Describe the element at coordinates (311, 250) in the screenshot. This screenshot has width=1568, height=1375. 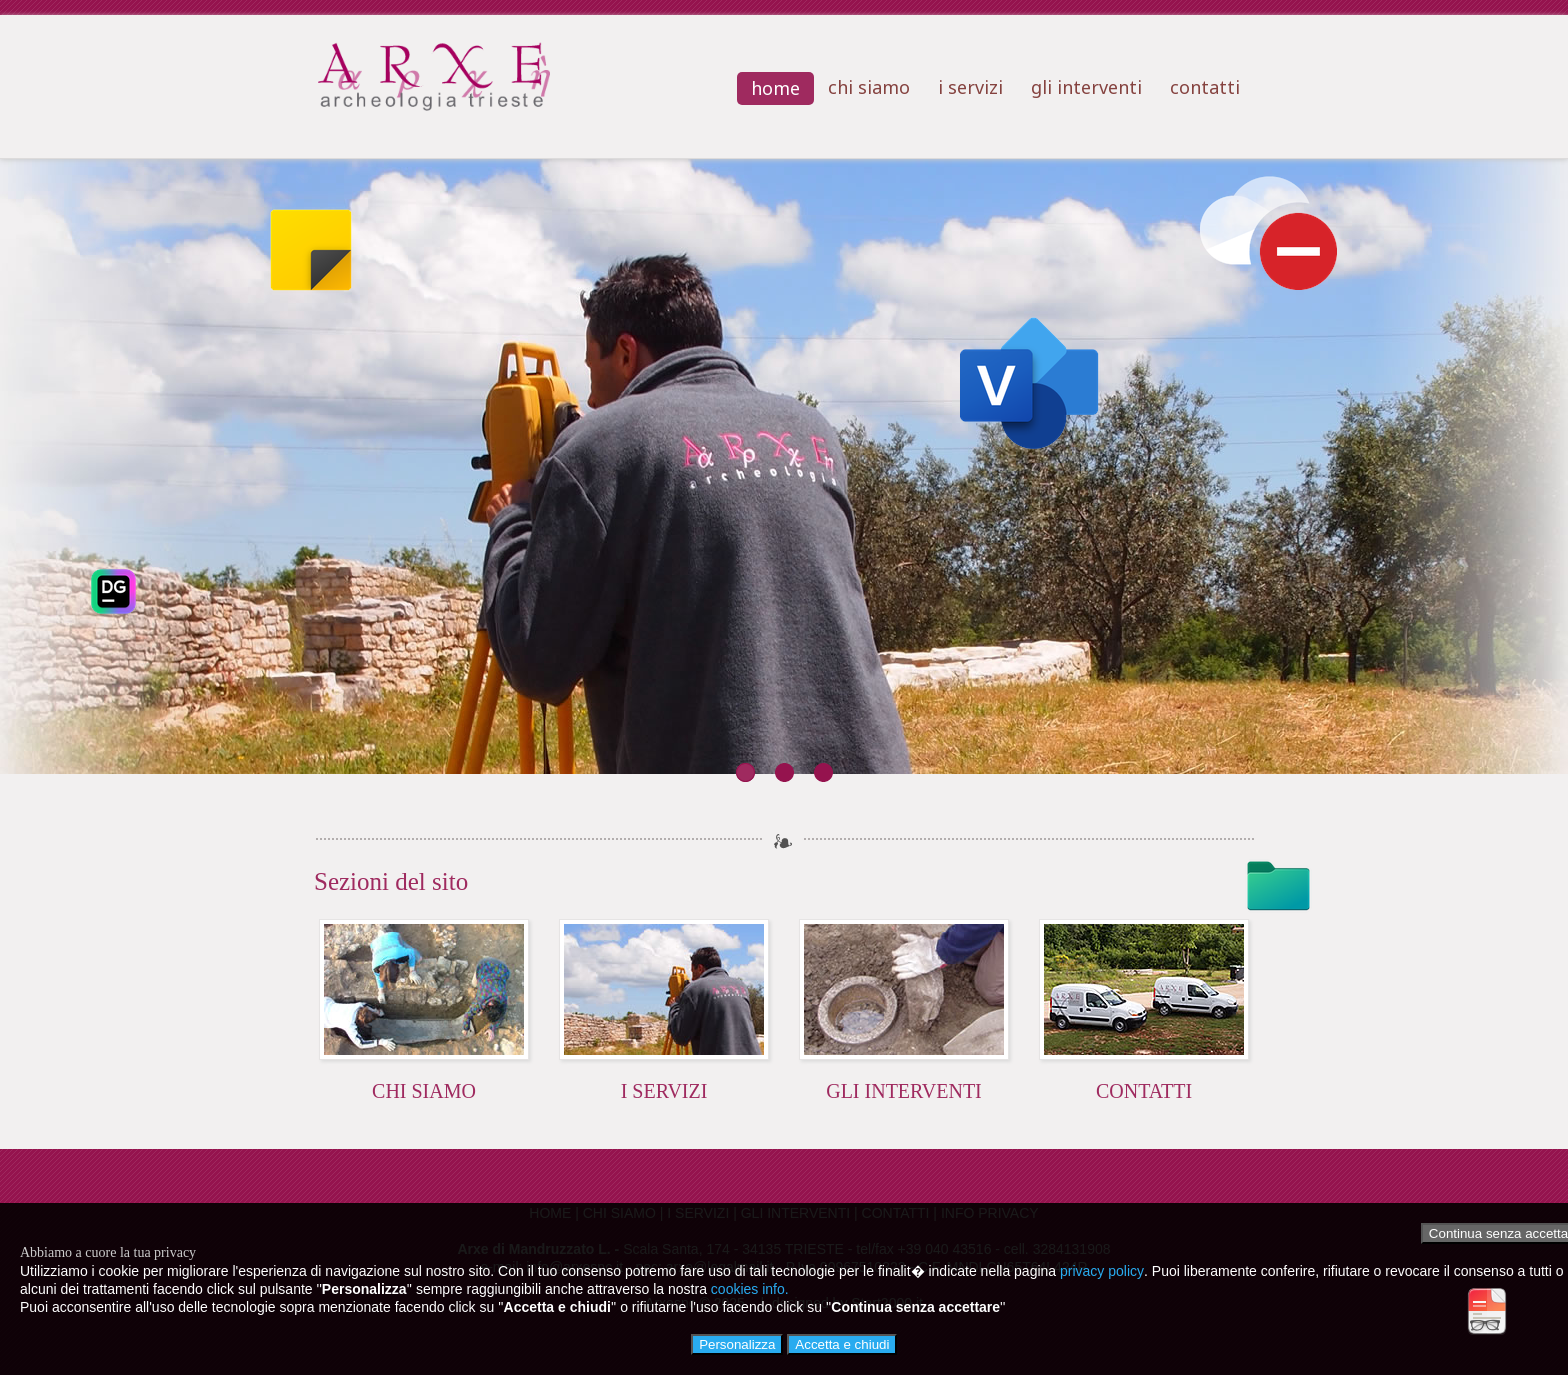
I see `open sticky notes app` at that location.